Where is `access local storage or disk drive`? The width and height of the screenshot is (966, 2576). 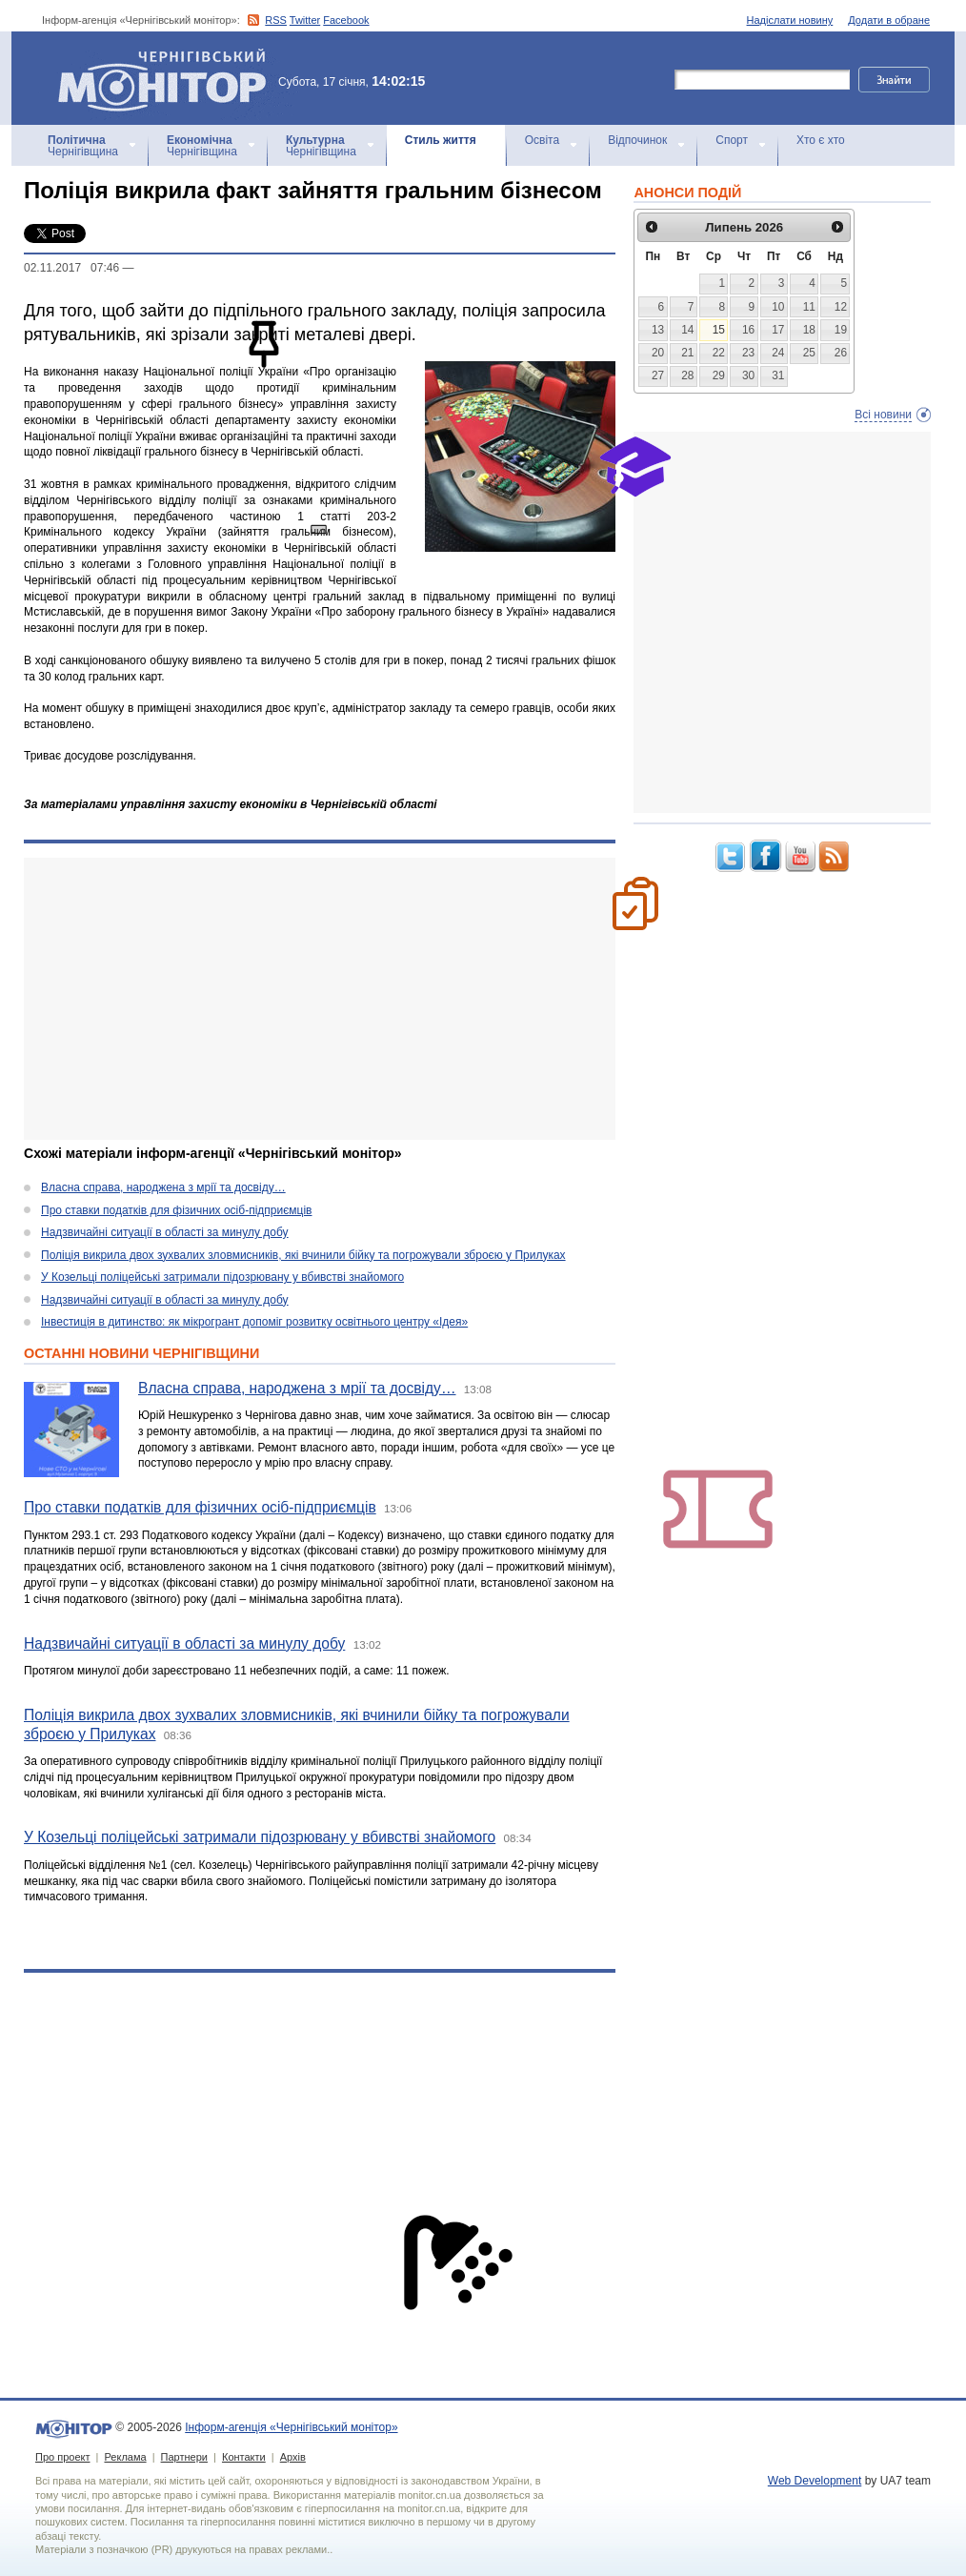
access local storage or disk drive is located at coordinates (318, 529).